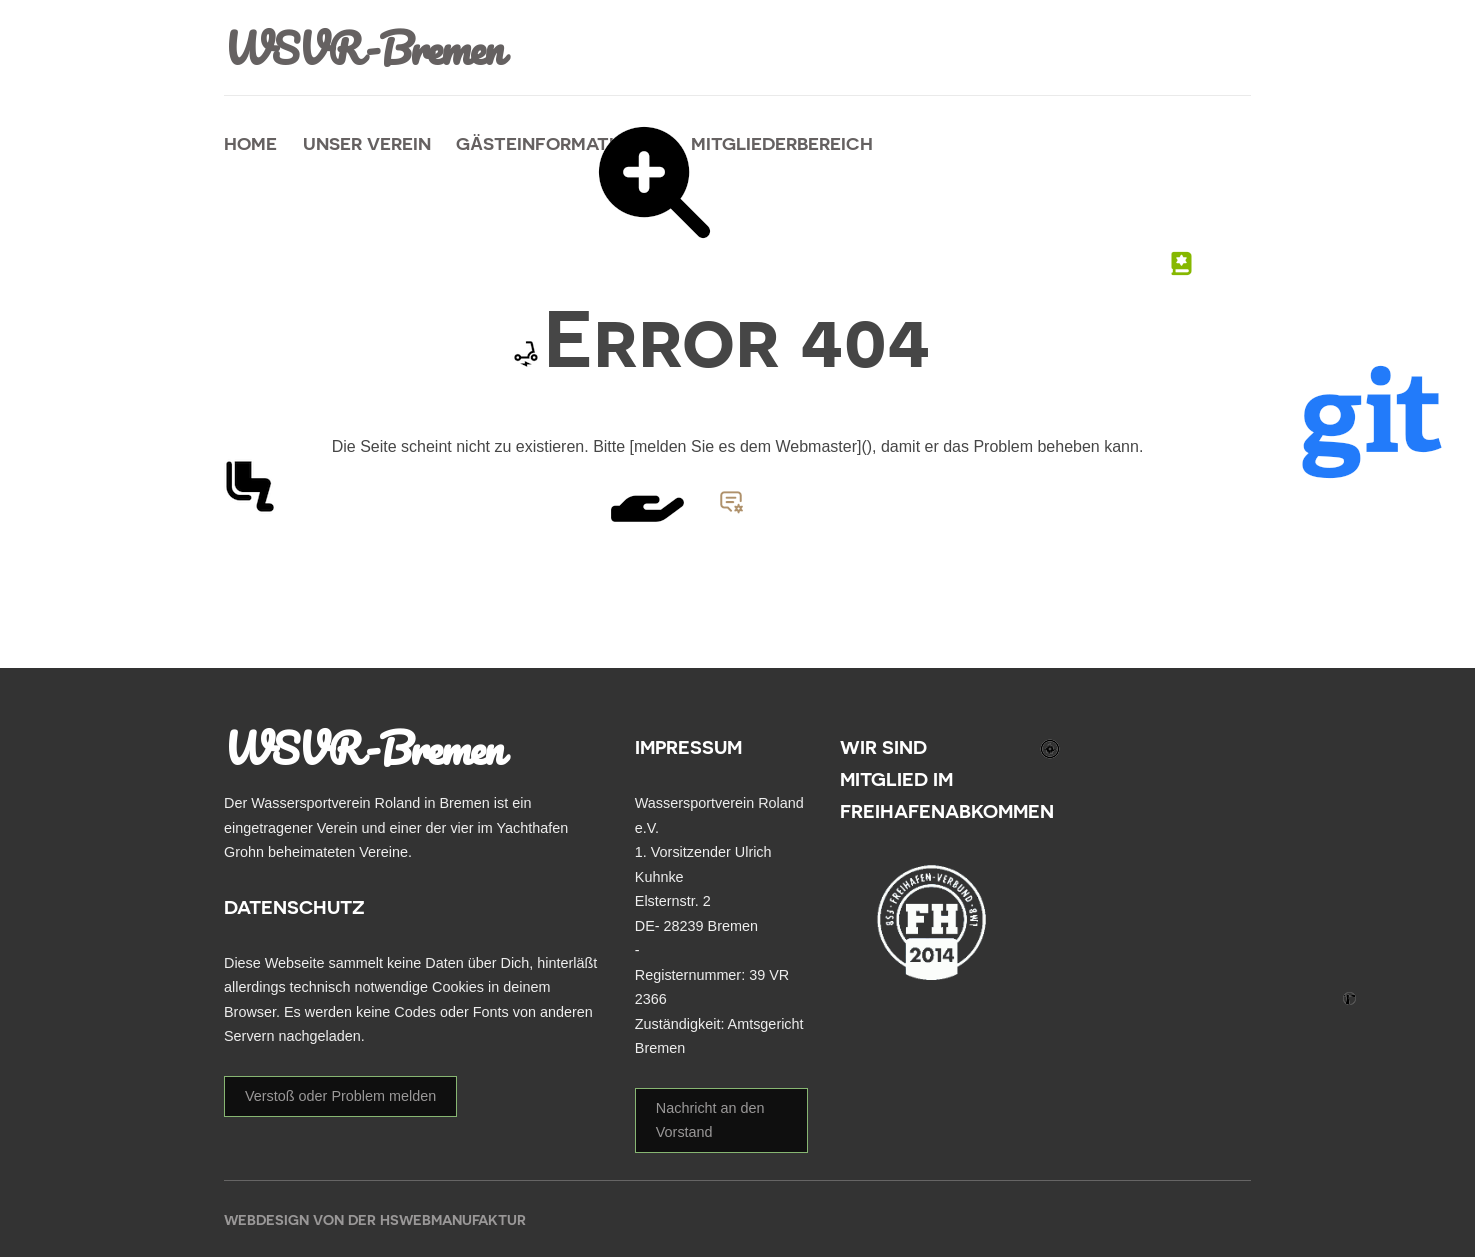  Describe the element at coordinates (731, 501) in the screenshot. I see `access message settings` at that location.